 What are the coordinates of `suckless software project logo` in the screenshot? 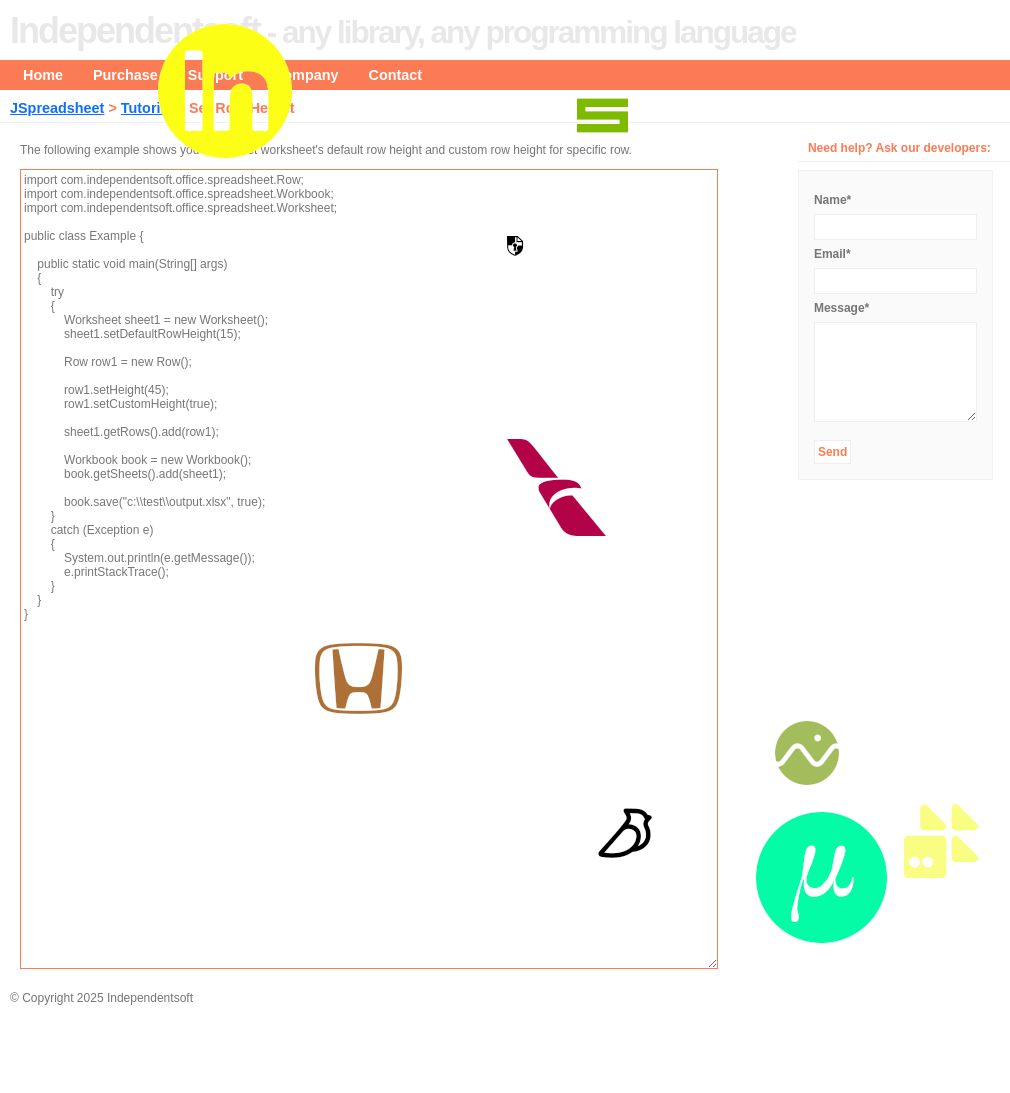 It's located at (602, 115).